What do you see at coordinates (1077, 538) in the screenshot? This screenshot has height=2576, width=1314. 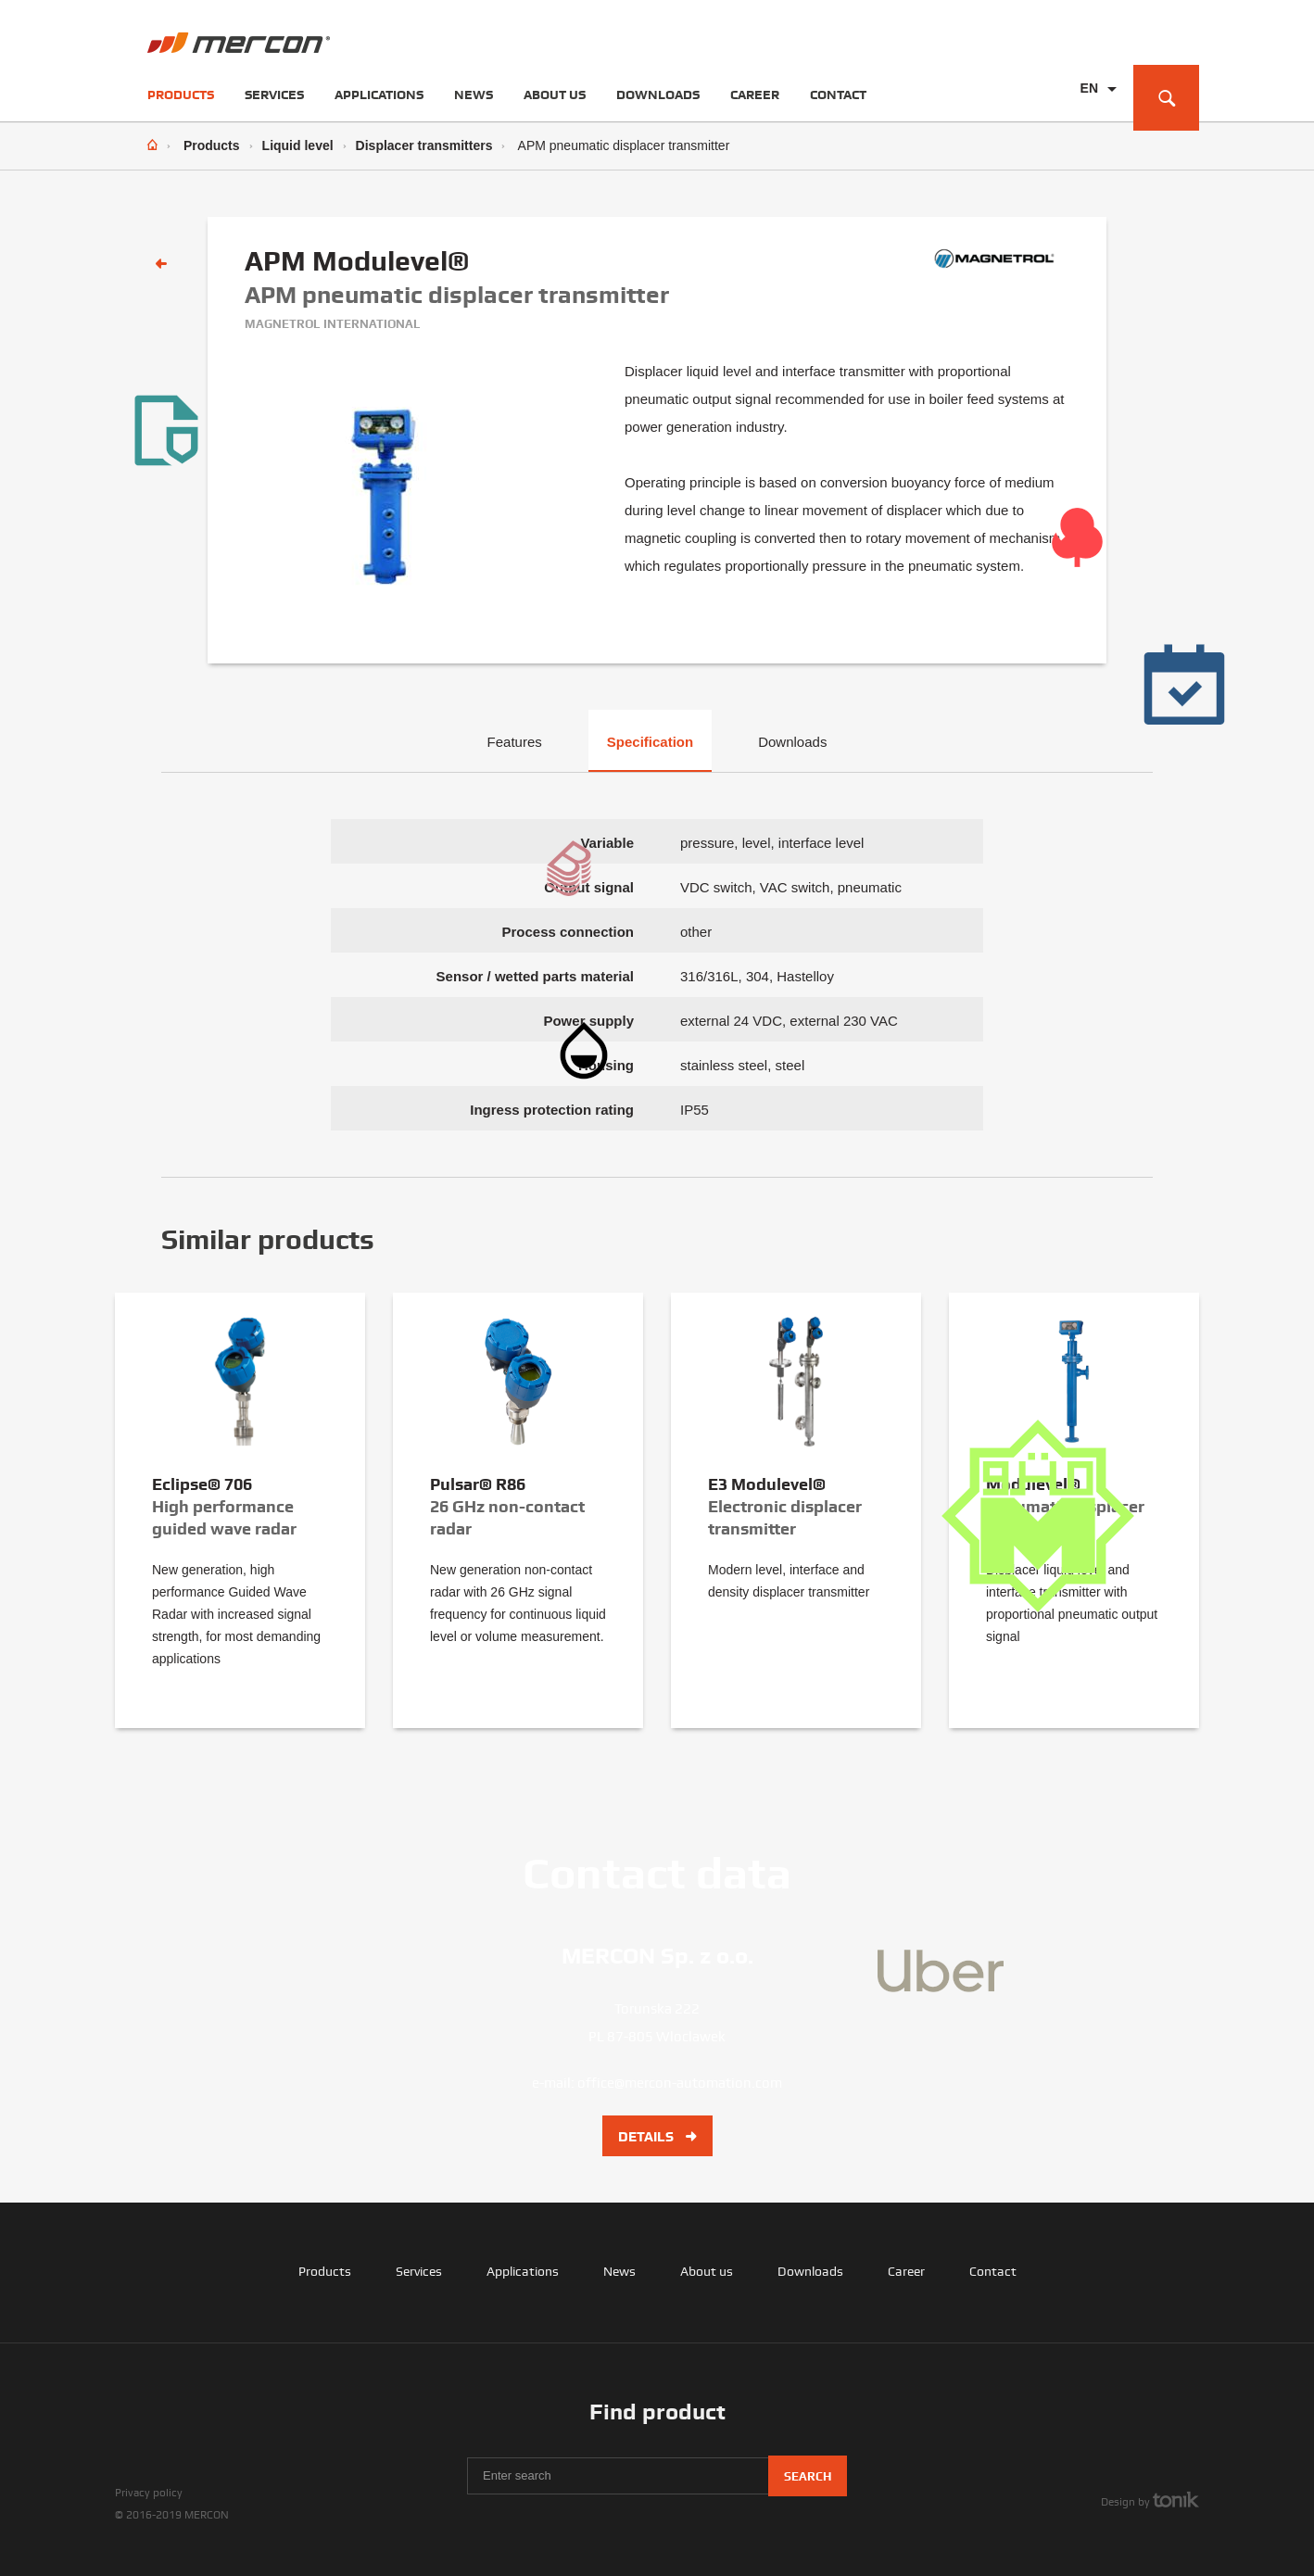 I see `access nature or environmental settings` at bounding box center [1077, 538].